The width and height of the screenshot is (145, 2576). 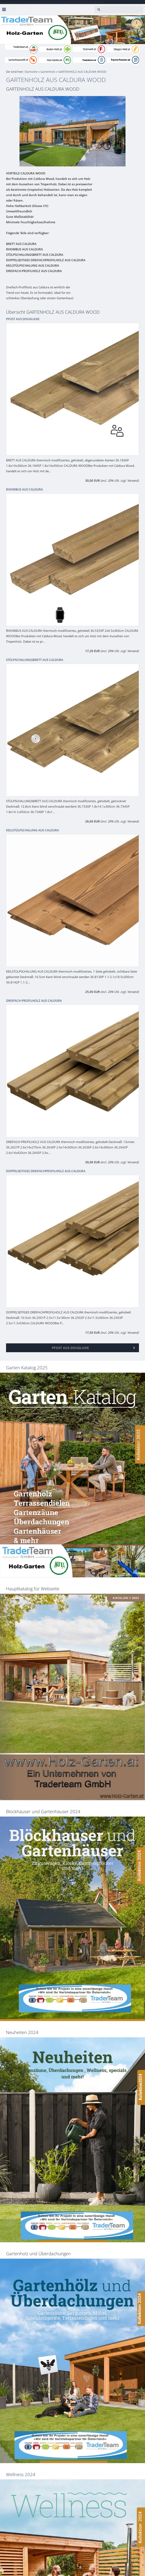 I want to click on open Kandji Agent for device management, so click(x=48, y=2365).